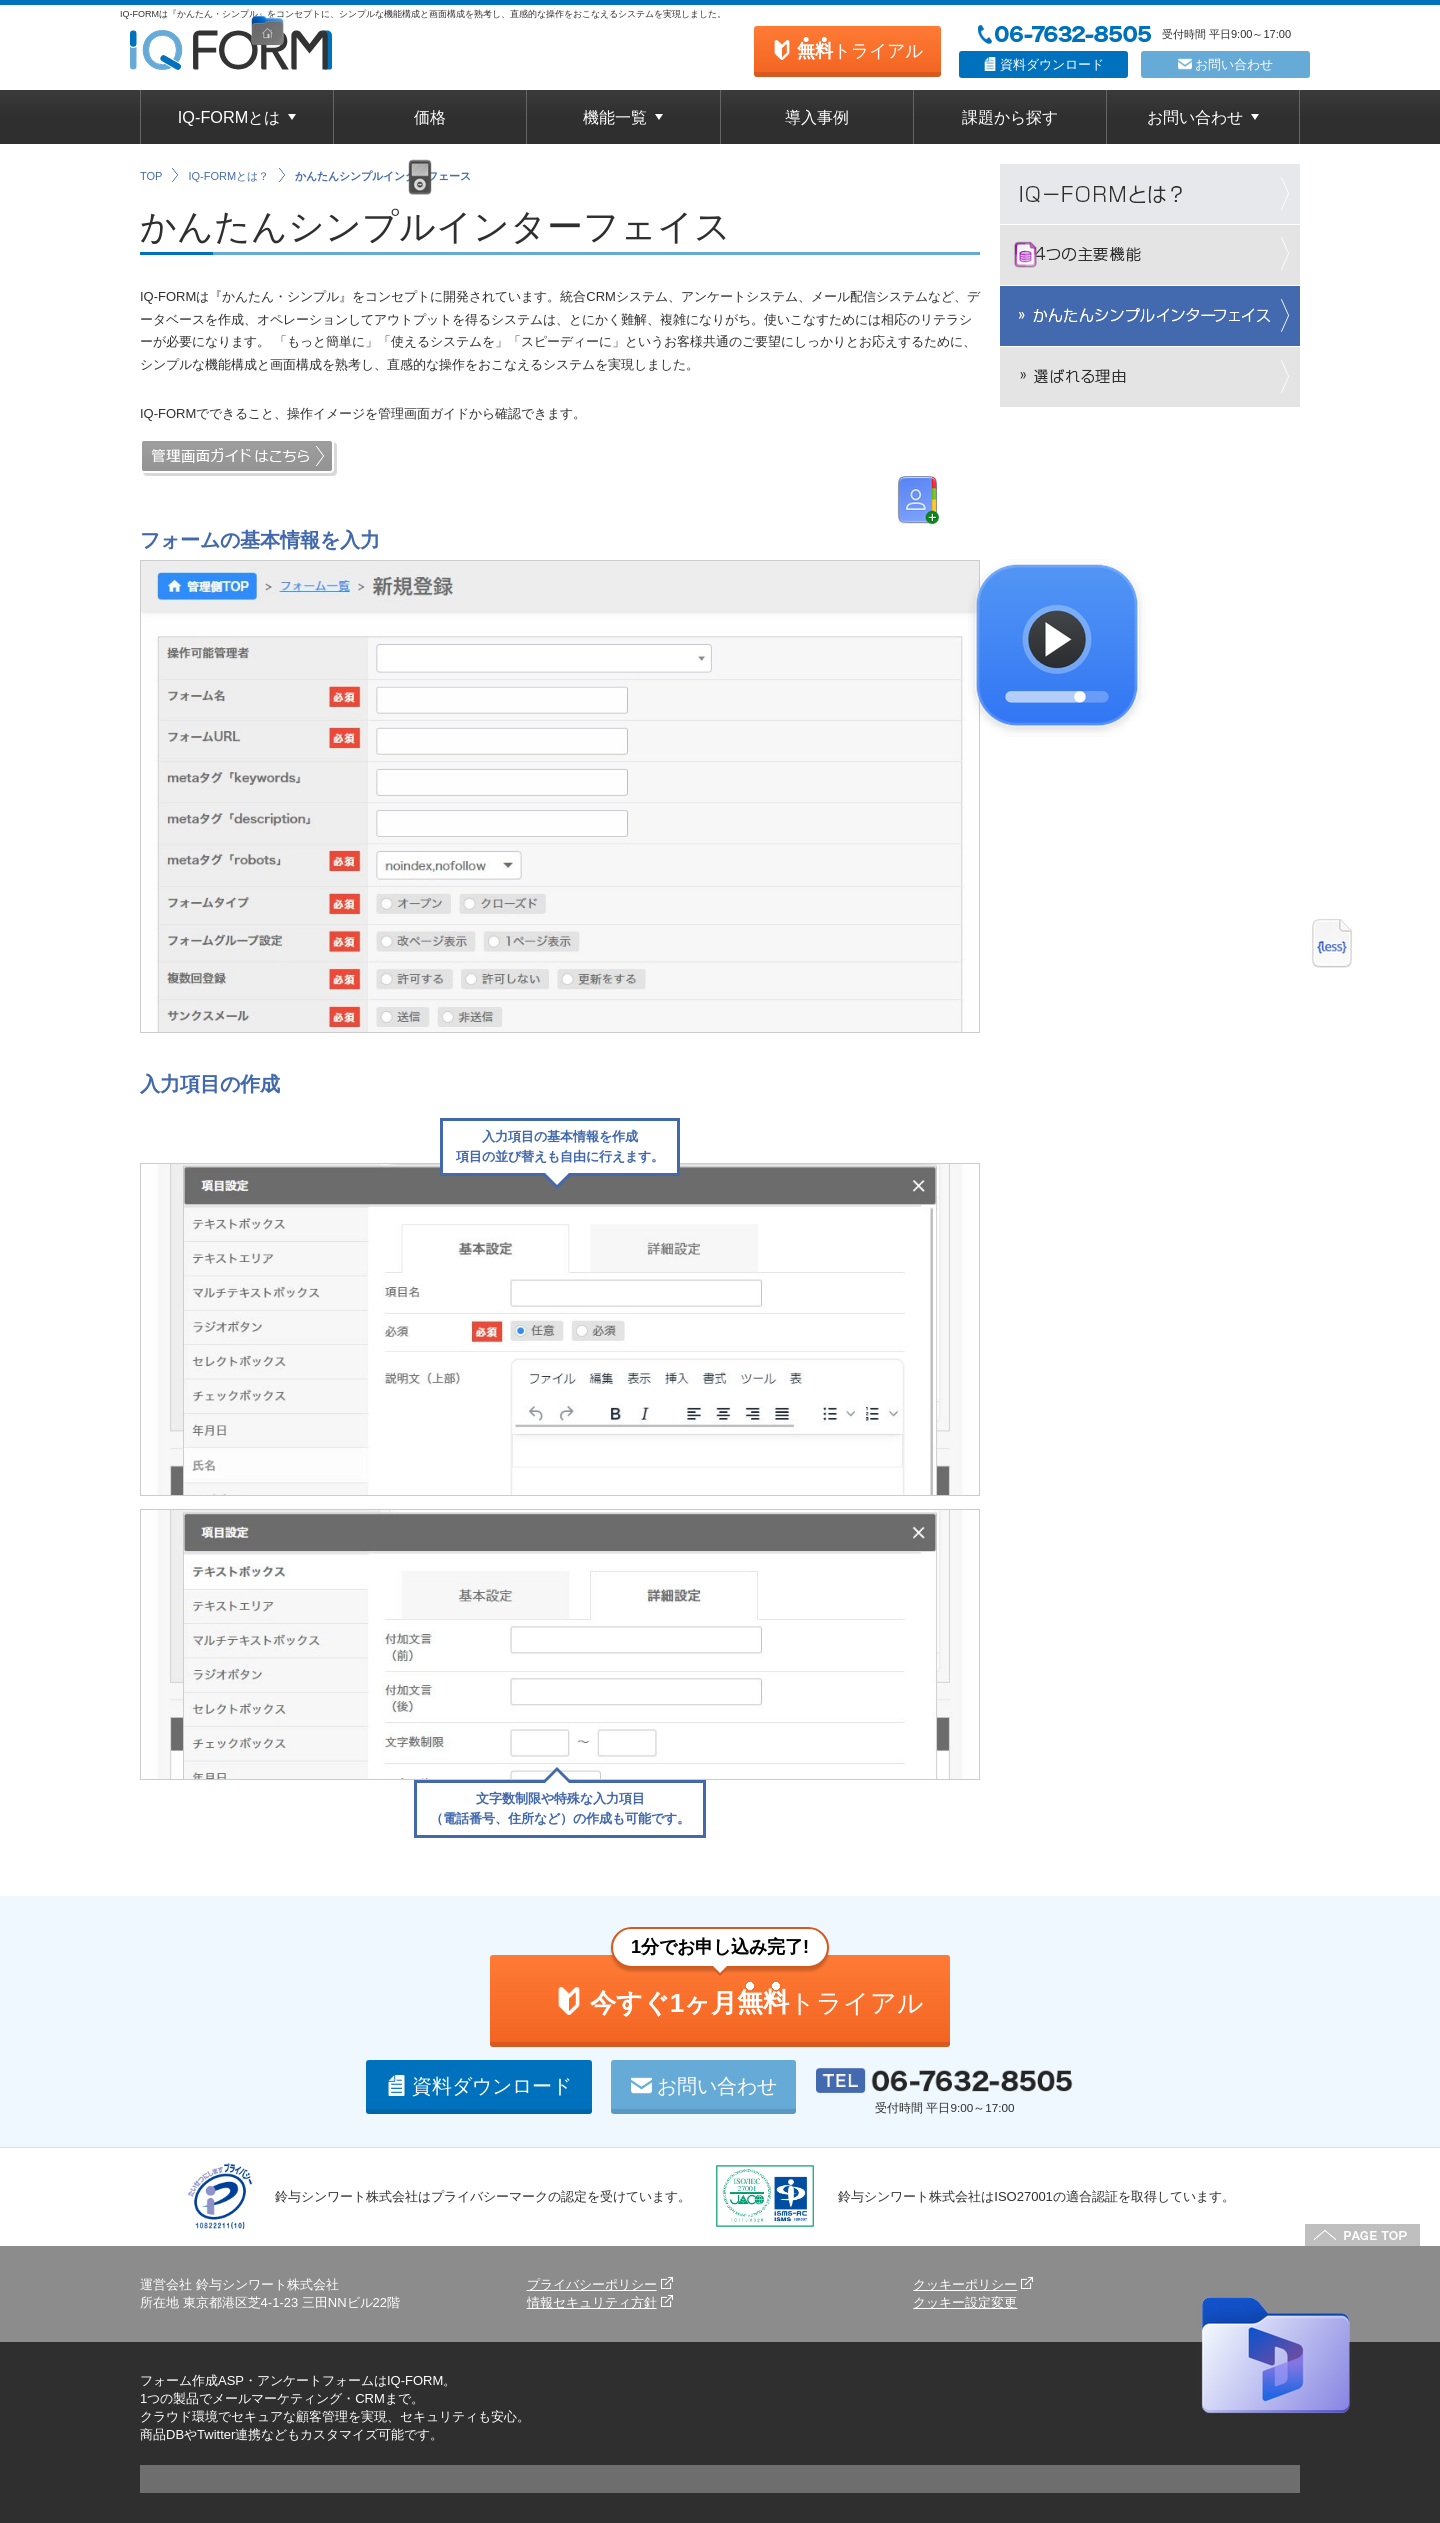 The height and width of the screenshot is (2523, 1440). I want to click on multimedia player device, so click(420, 177).